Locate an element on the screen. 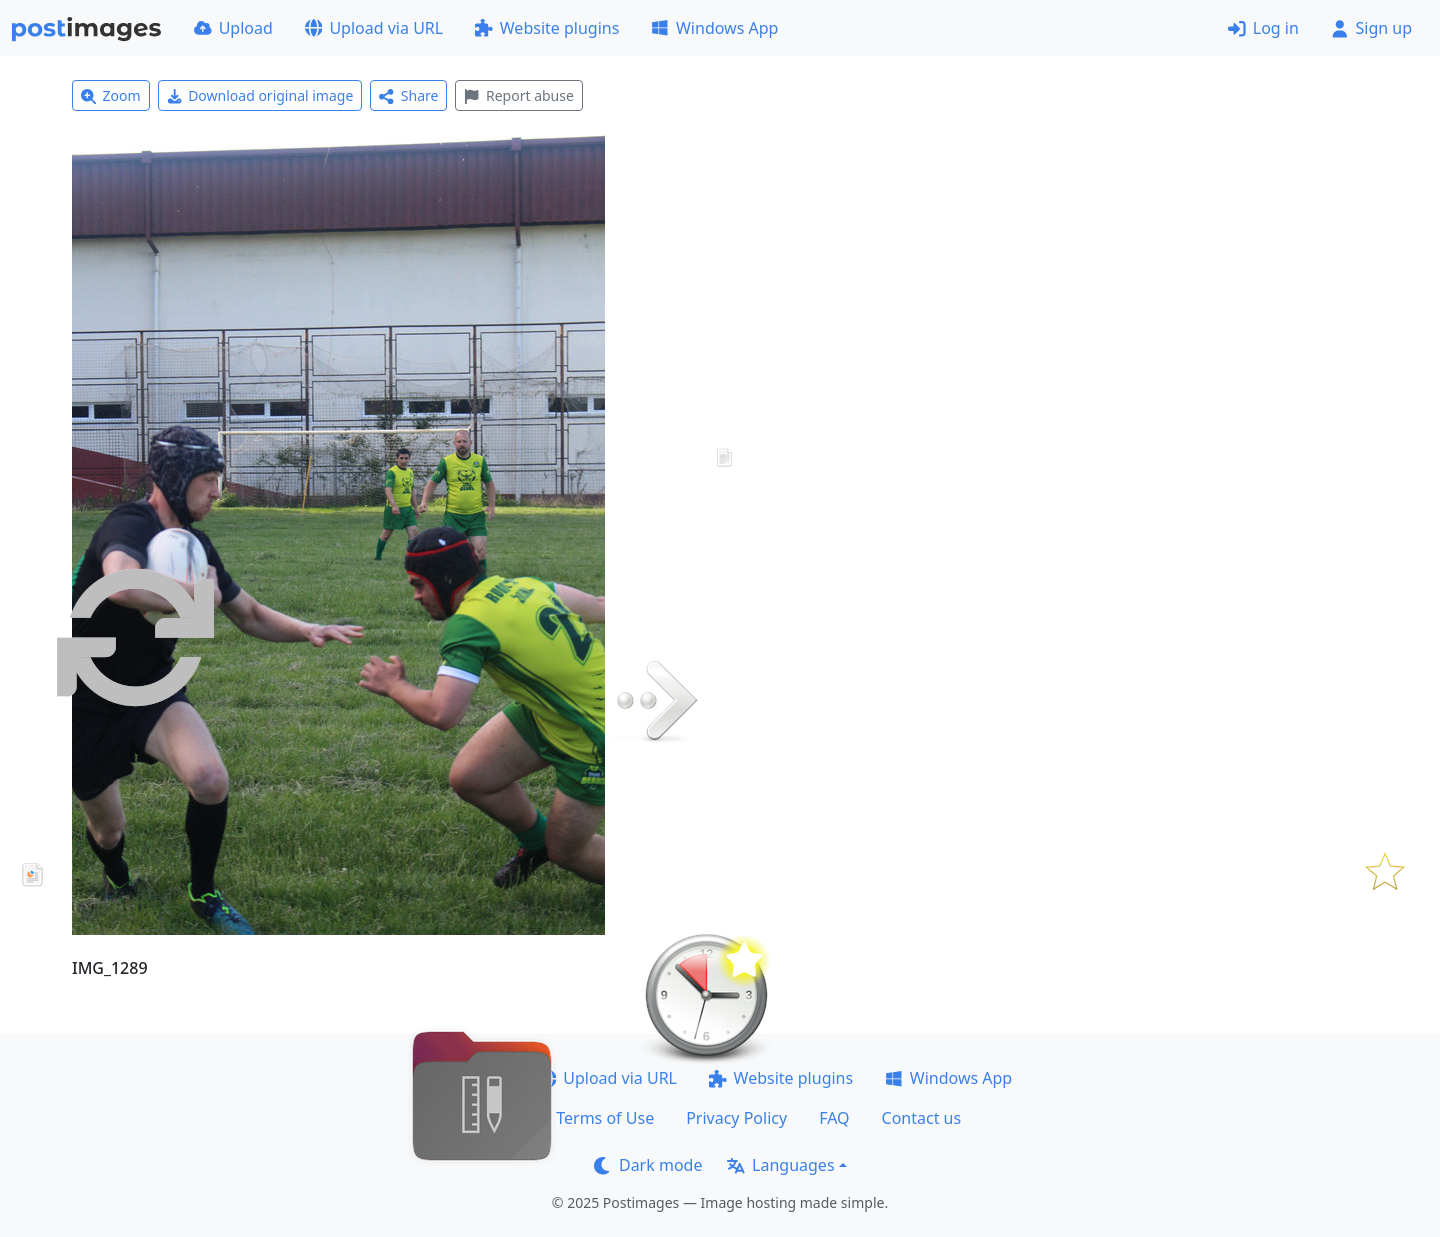 The width and height of the screenshot is (1440, 1237). open a text document is located at coordinates (724, 457).